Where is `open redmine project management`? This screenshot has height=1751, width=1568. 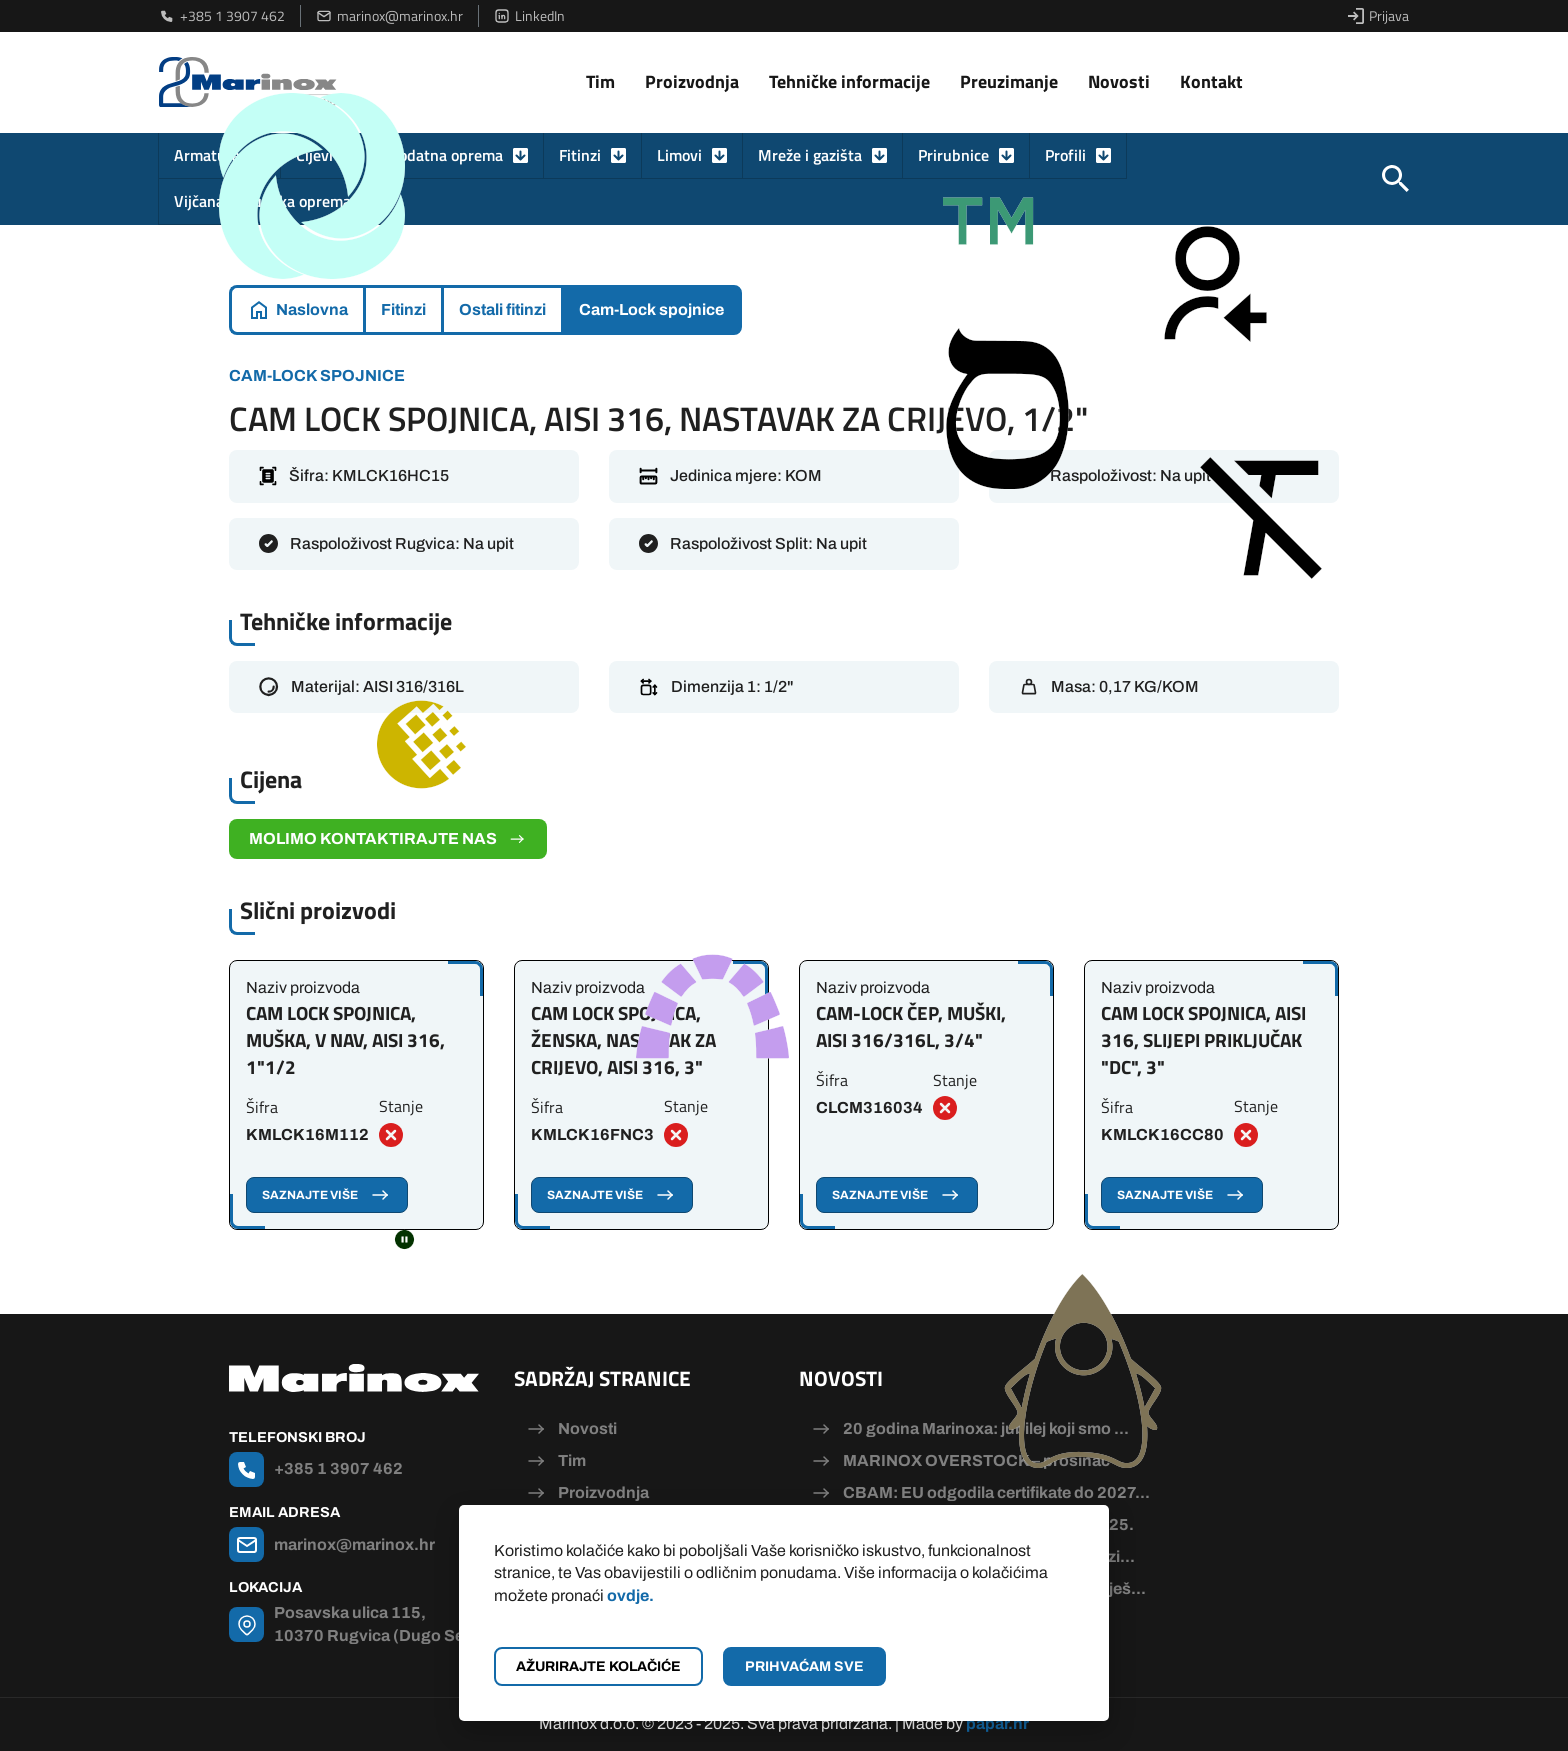
open redmine project management is located at coordinates (712, 1006).